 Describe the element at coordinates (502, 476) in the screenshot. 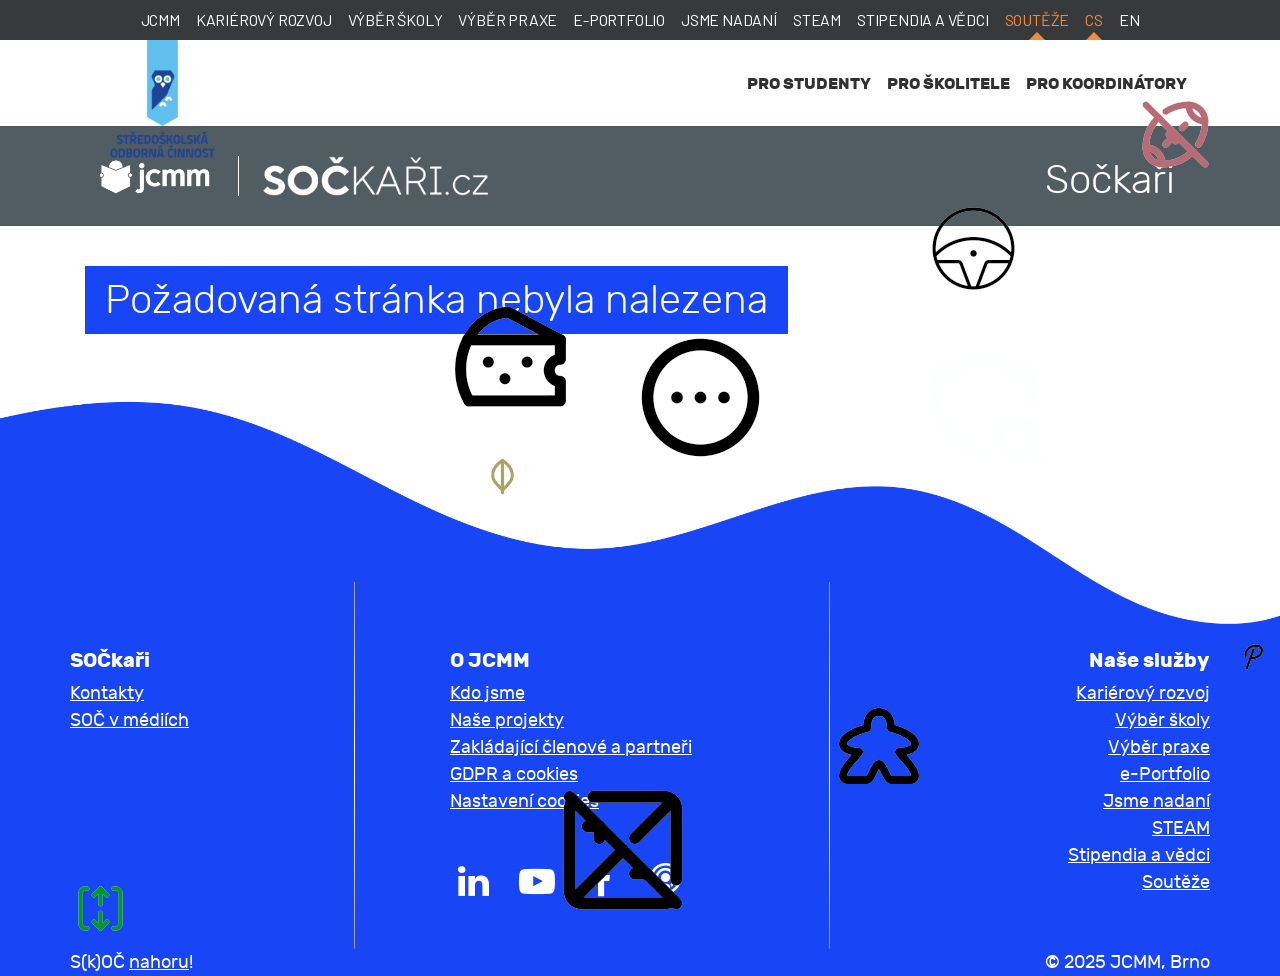

I see `MongoDB database service logo` at that location.